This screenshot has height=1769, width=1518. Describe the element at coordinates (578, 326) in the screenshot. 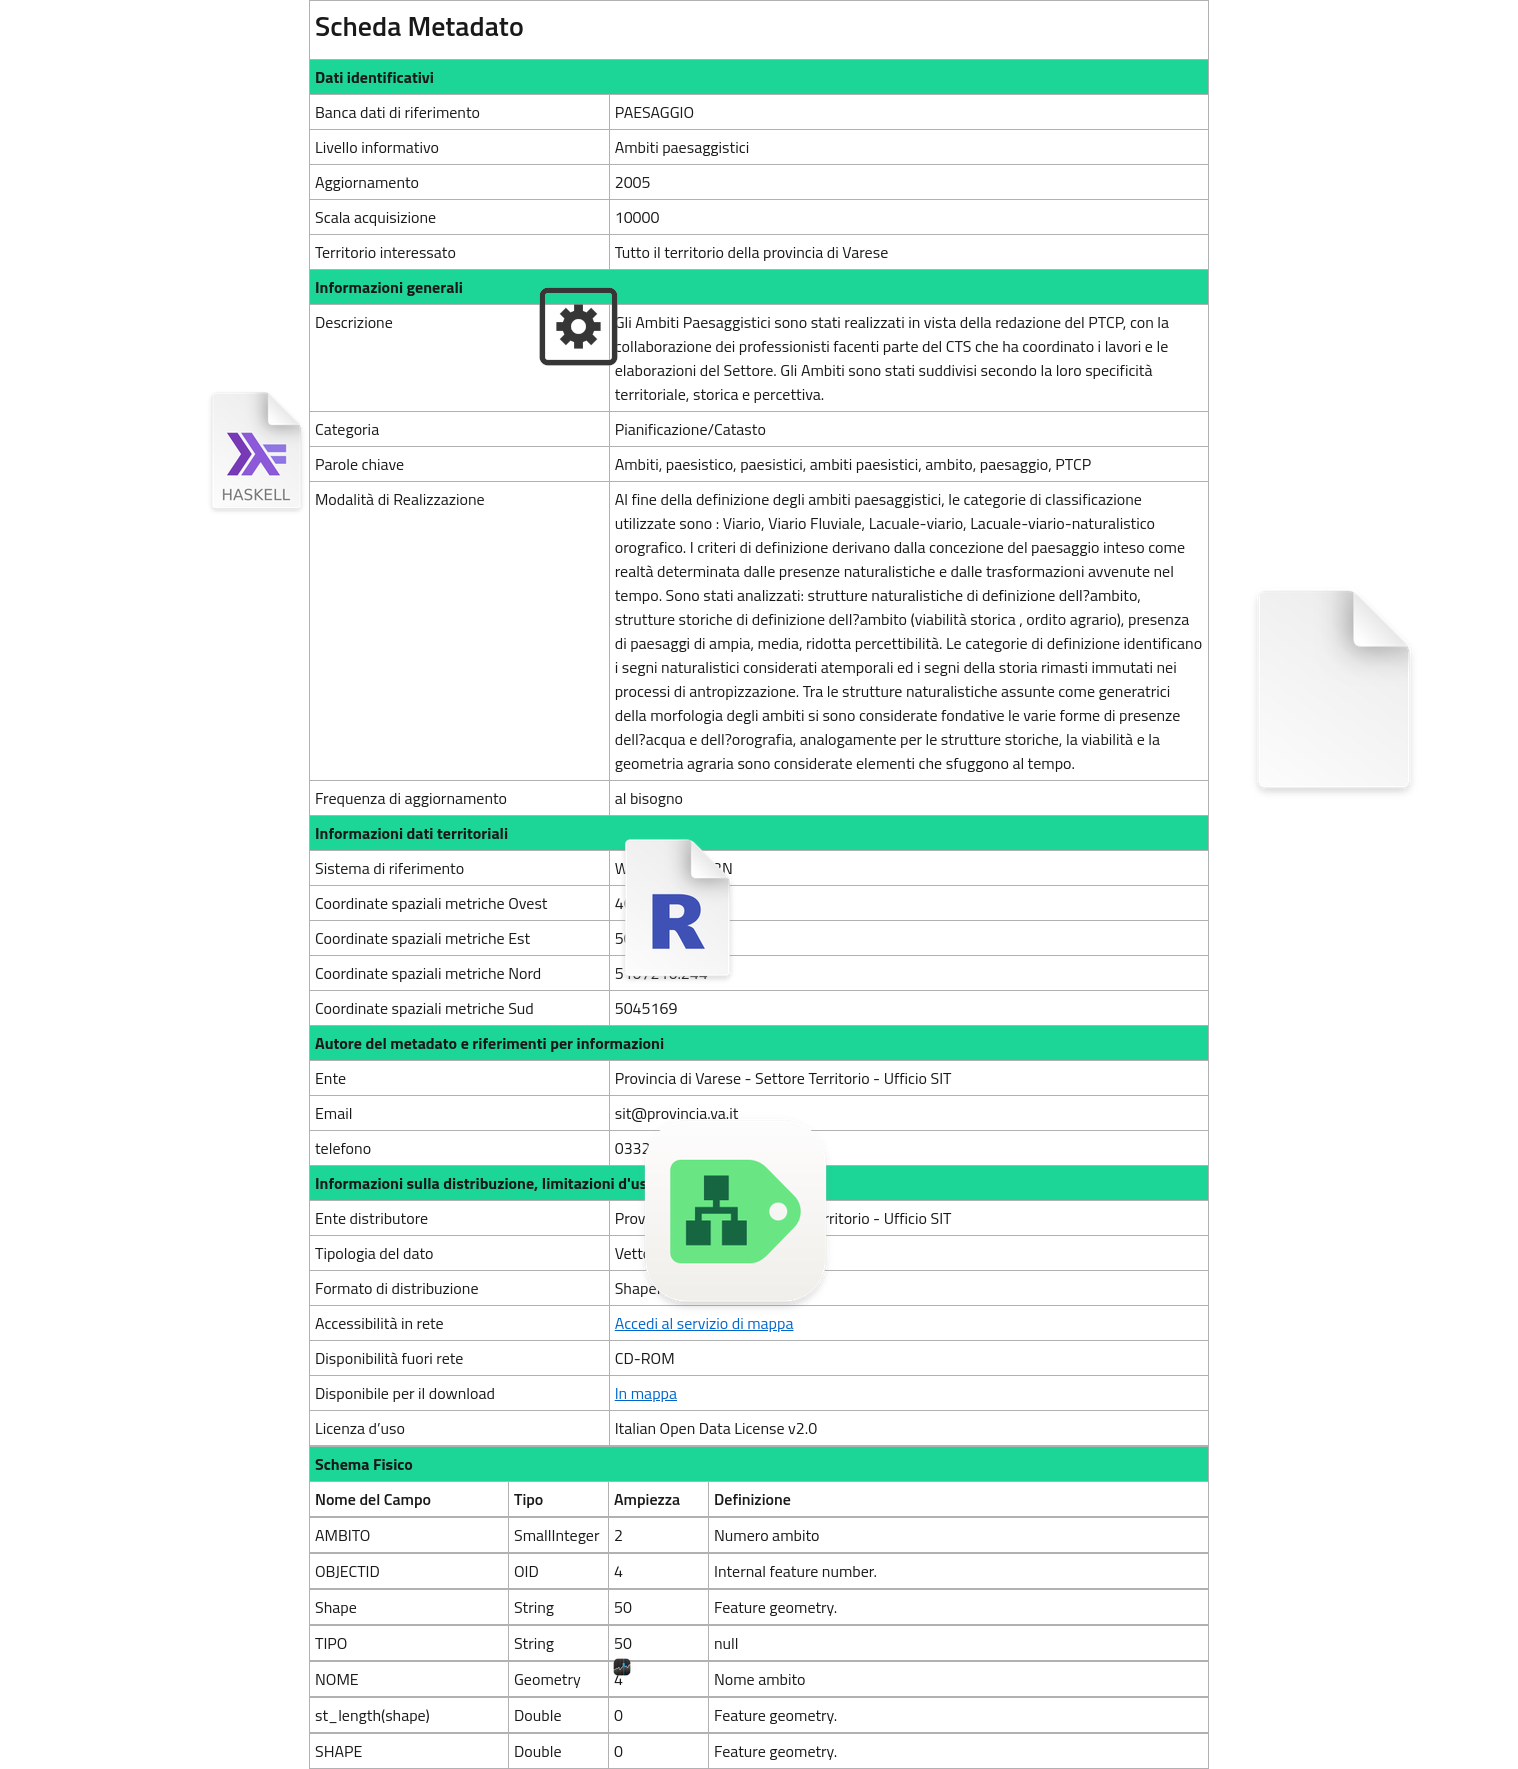

I see `access other applications or utilities` at that location.